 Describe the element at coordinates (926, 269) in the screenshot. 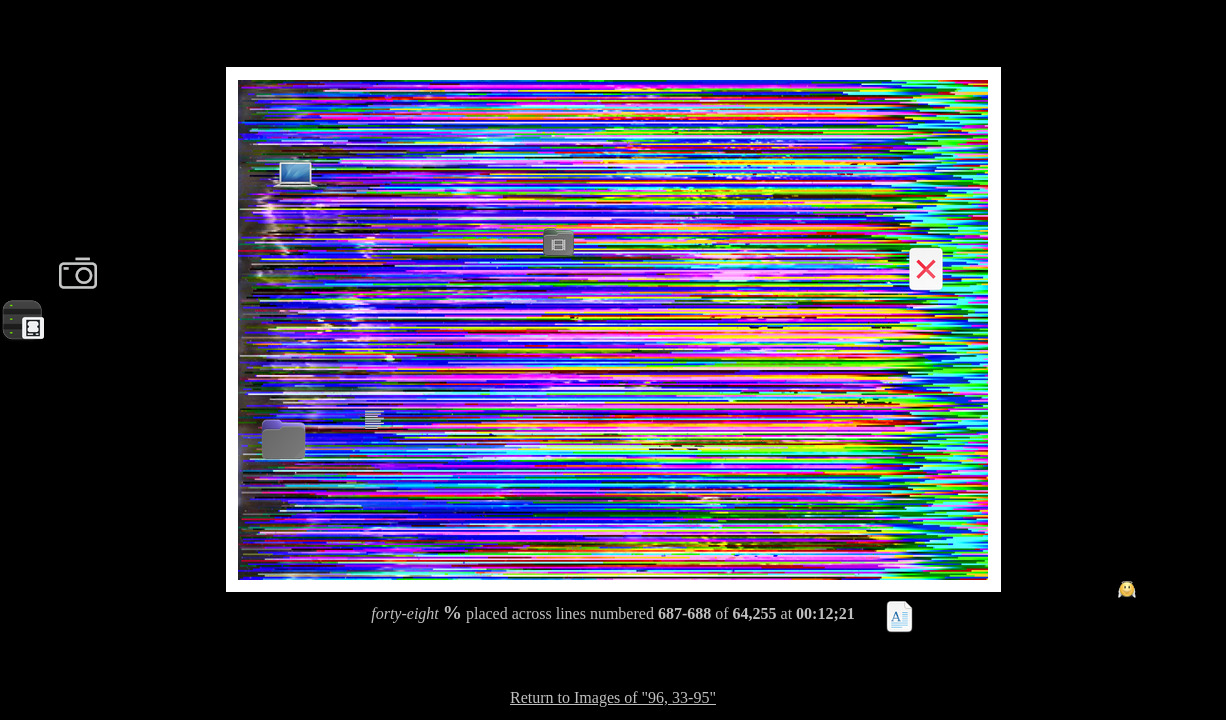

I see `indicates a broken or invalid symbolic link` at that location.